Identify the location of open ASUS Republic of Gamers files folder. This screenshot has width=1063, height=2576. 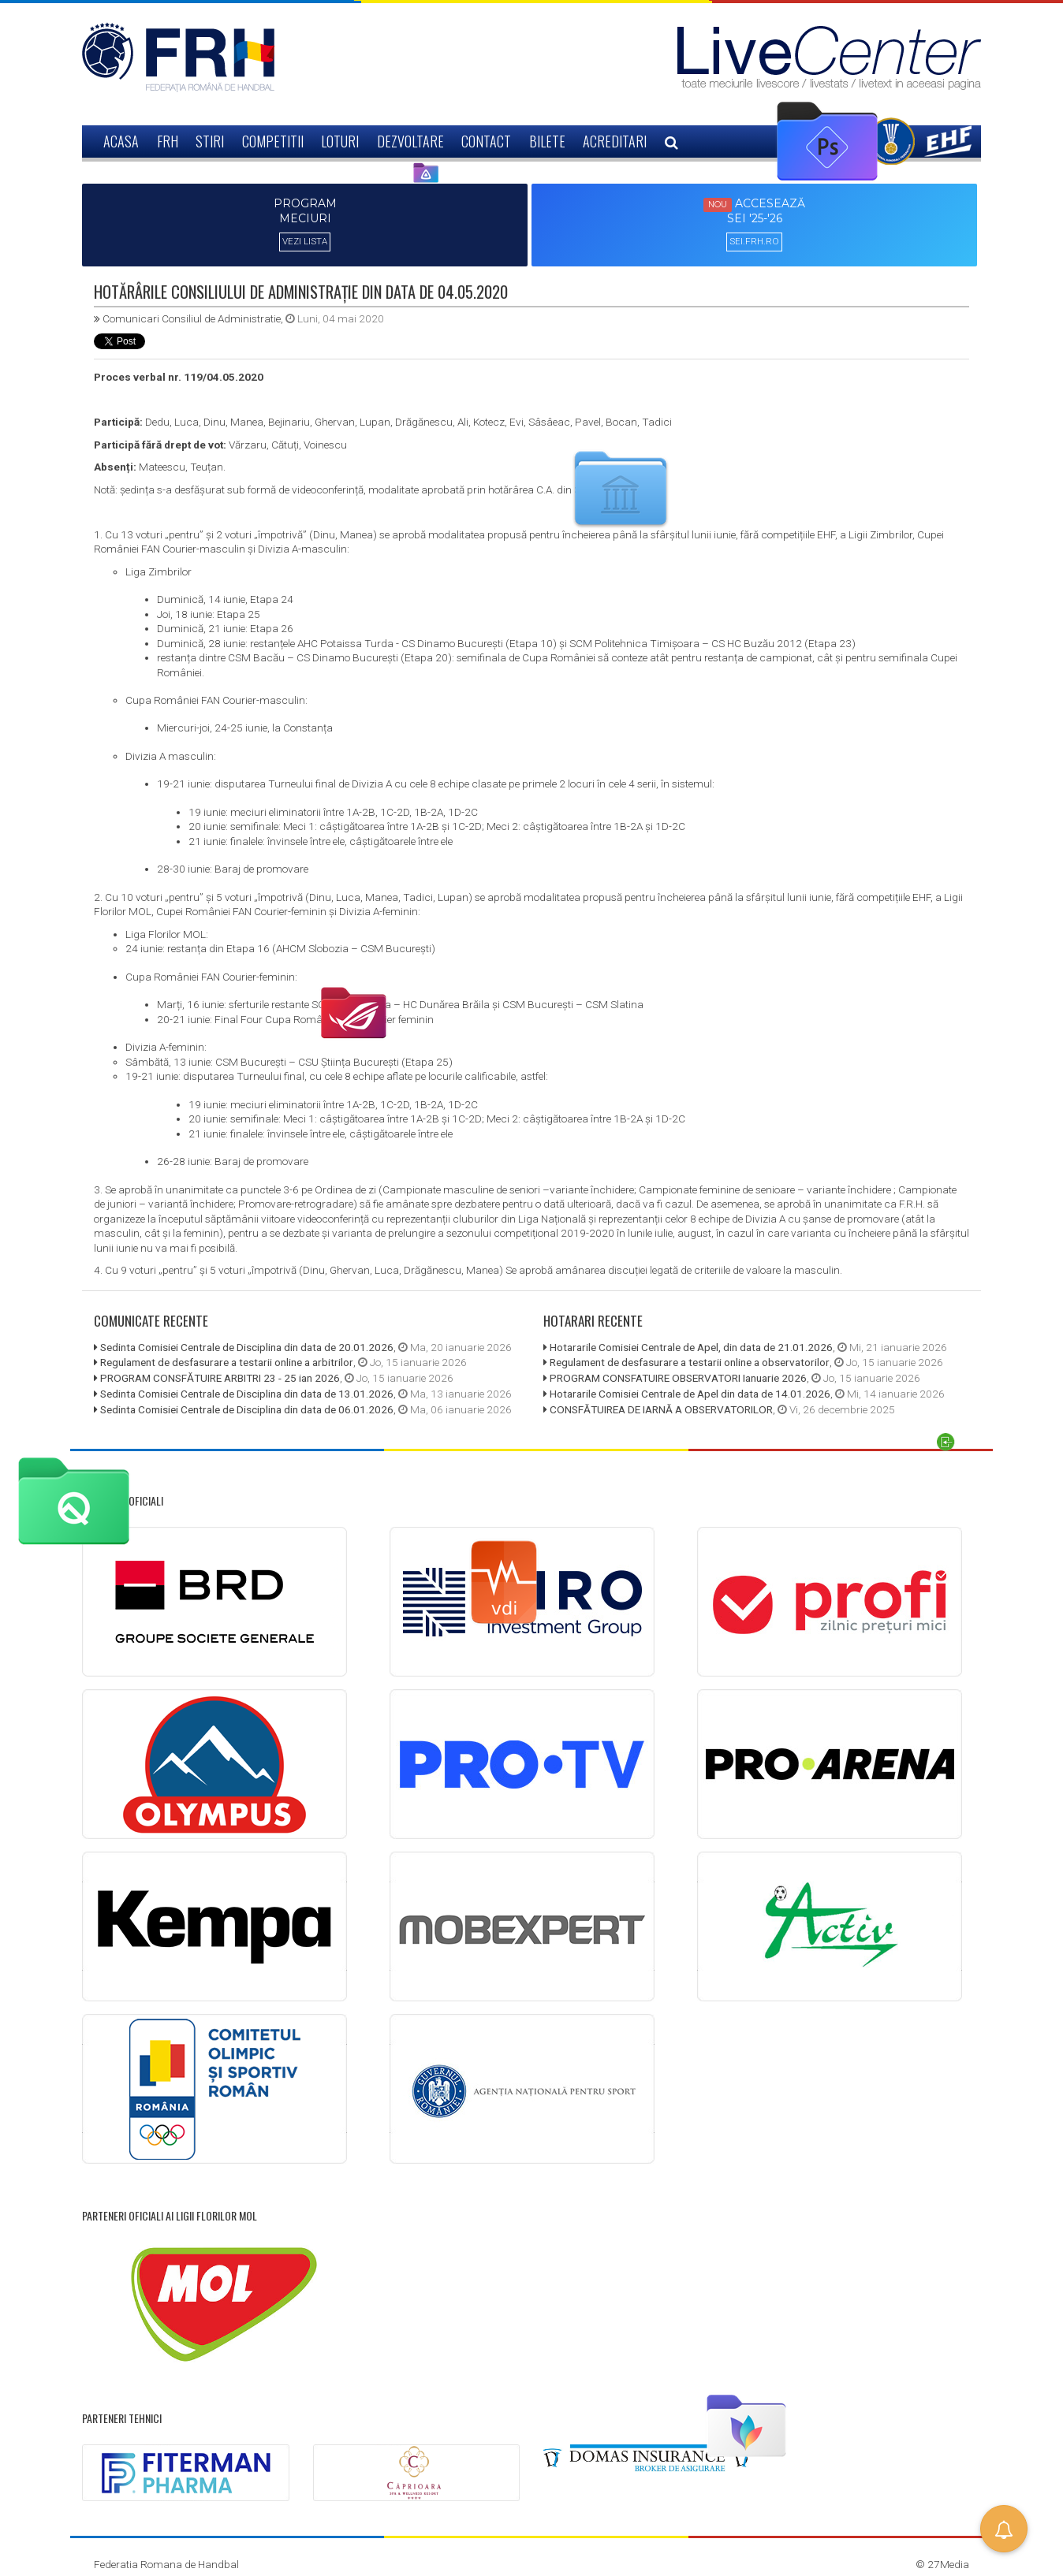
(353, 1014).